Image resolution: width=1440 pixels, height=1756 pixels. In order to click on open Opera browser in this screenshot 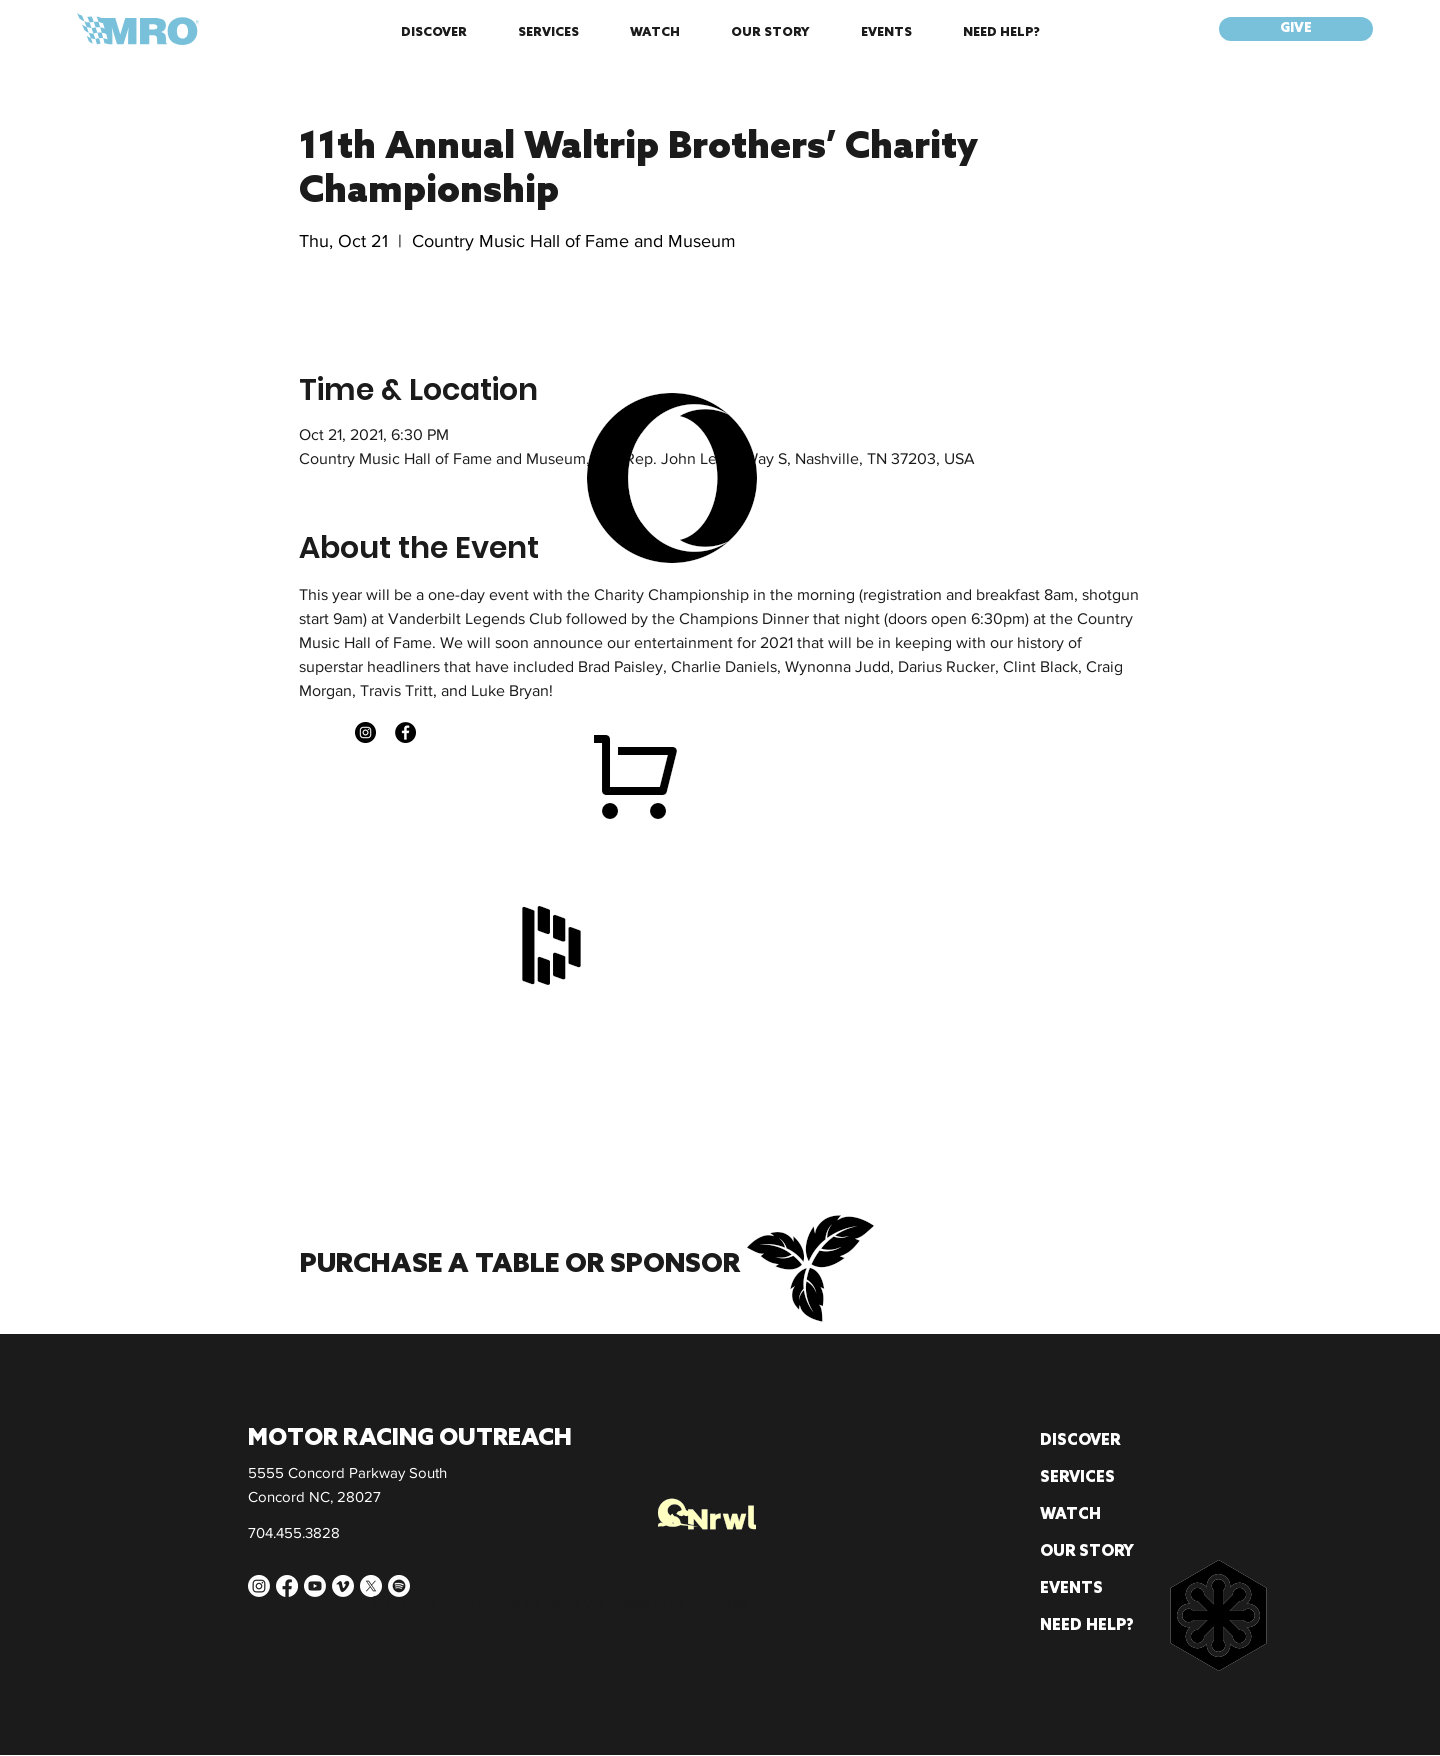, I will do `click(672, 478)`.